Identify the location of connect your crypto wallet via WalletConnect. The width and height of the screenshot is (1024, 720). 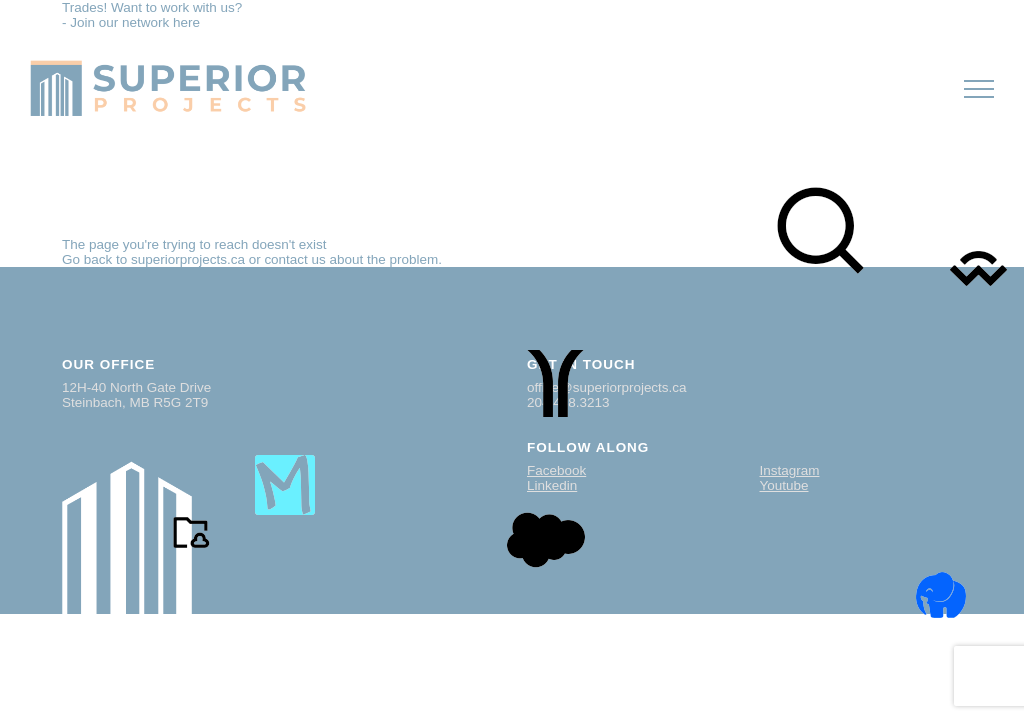
(978, 268).